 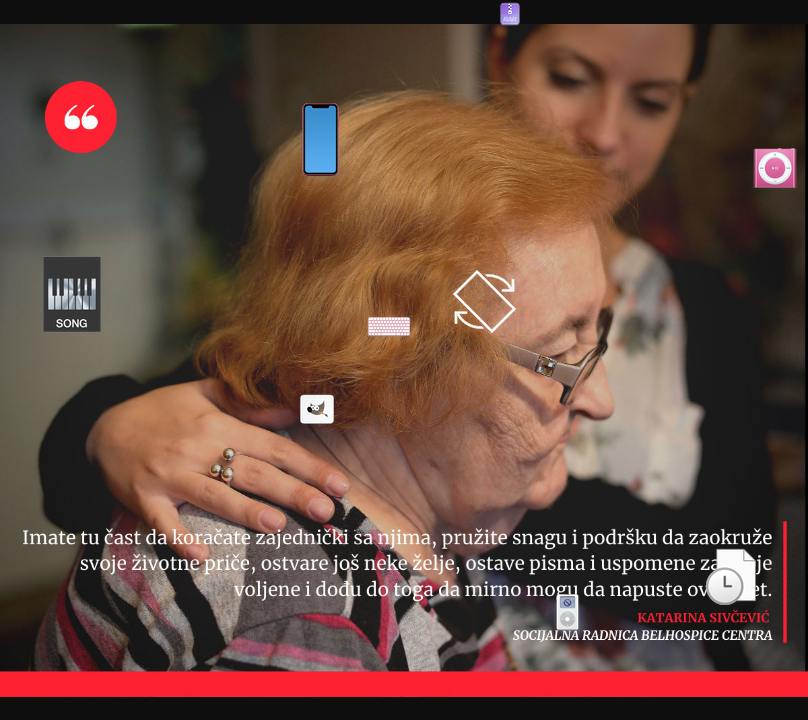 What do you see at coordinates (484, 301) in the screenshot?
I see `screen rotation is enabled` at bounding box center [484, 301].